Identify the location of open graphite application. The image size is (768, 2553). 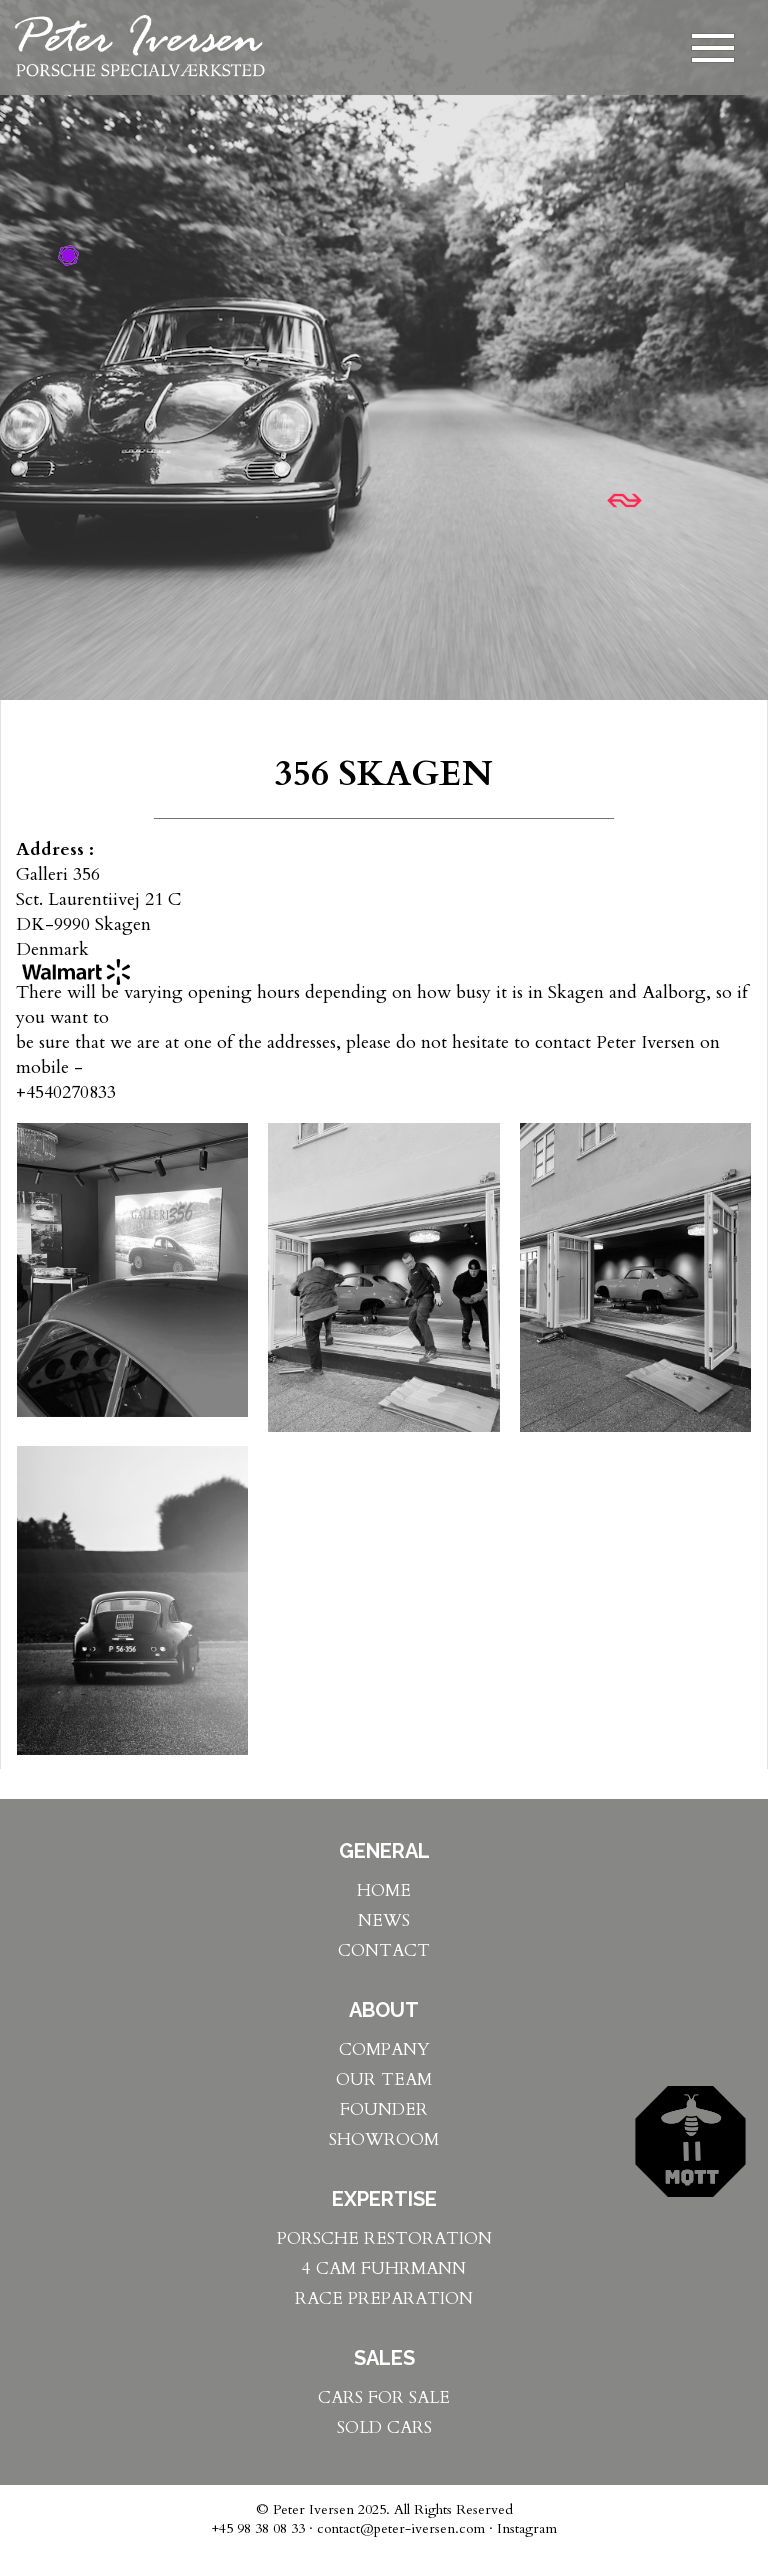
(68, 255).